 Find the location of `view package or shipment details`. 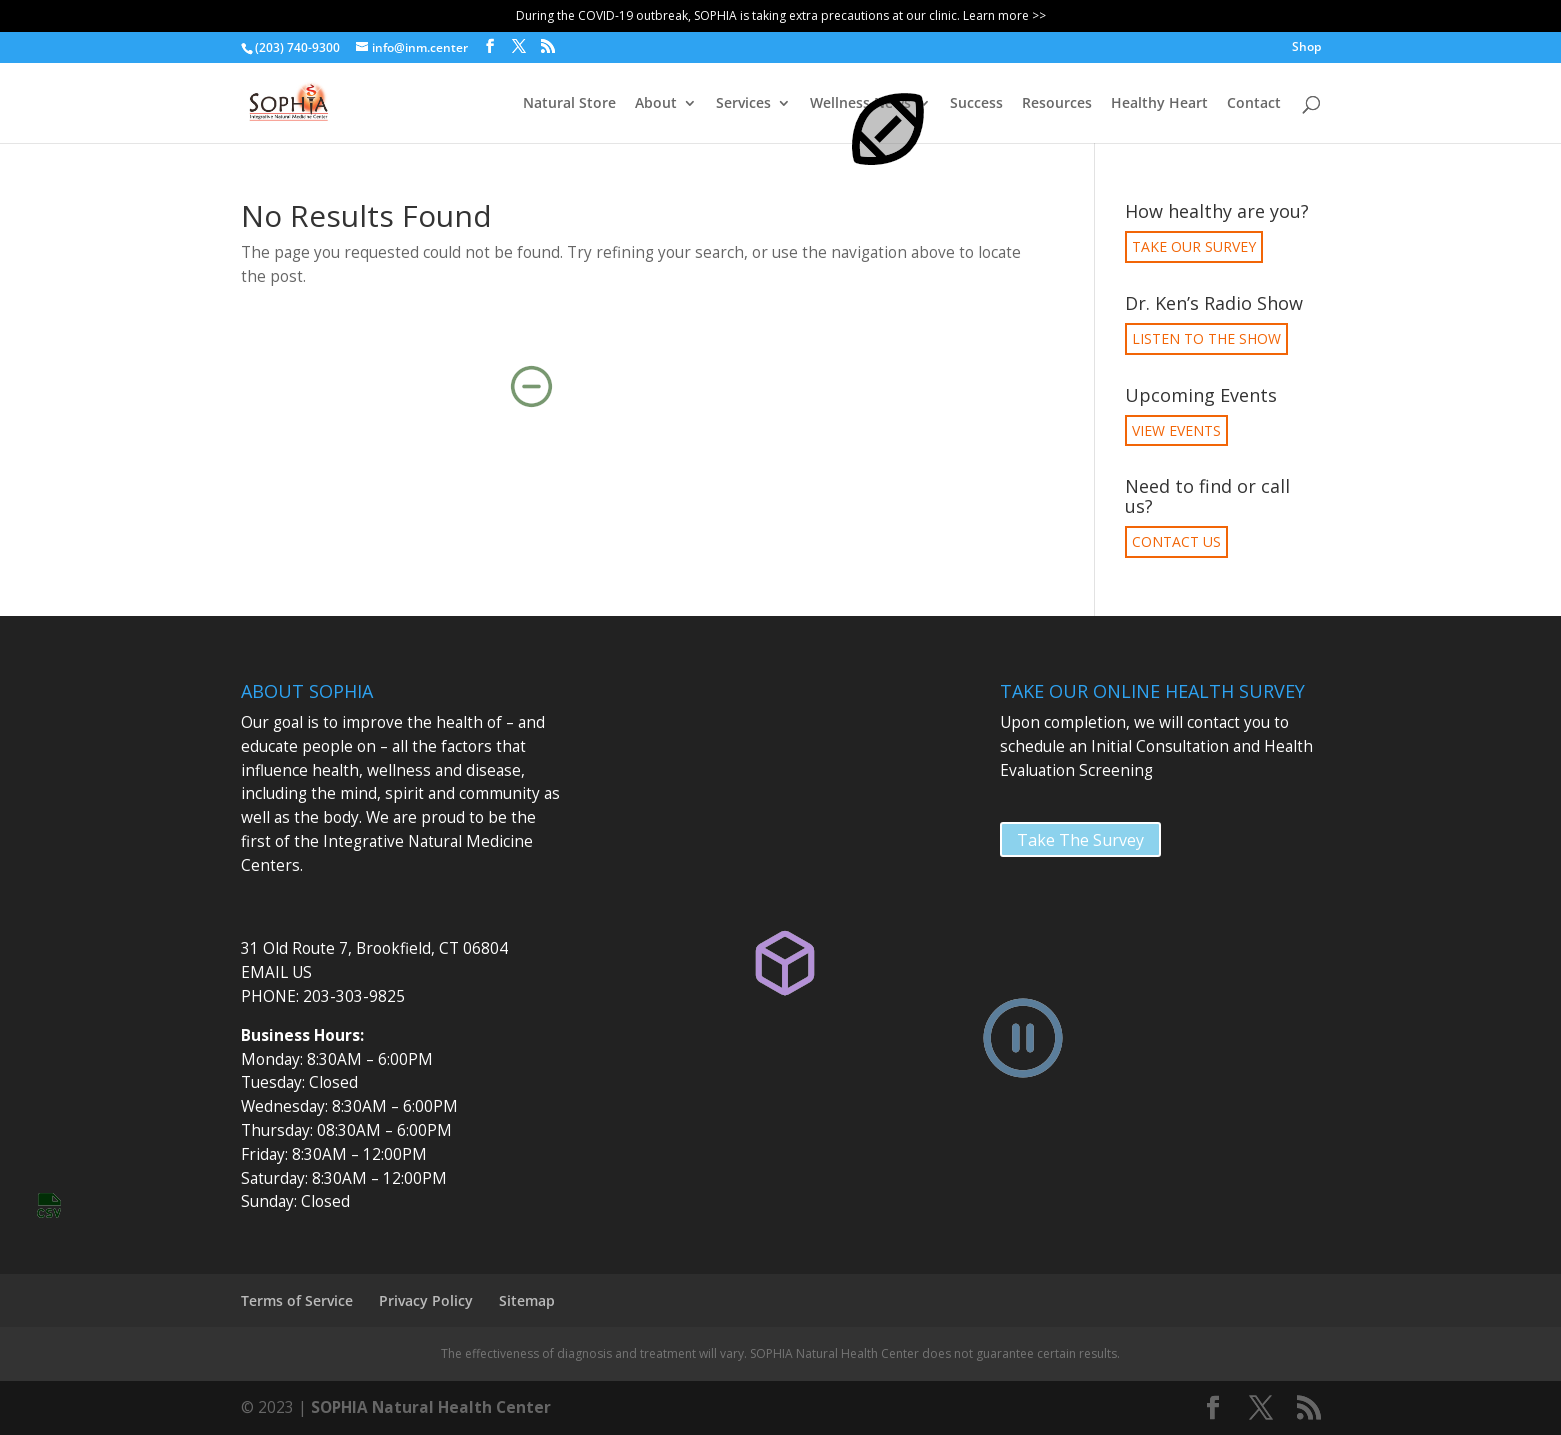

view package or shipment details is located at coordinates (785, 963).